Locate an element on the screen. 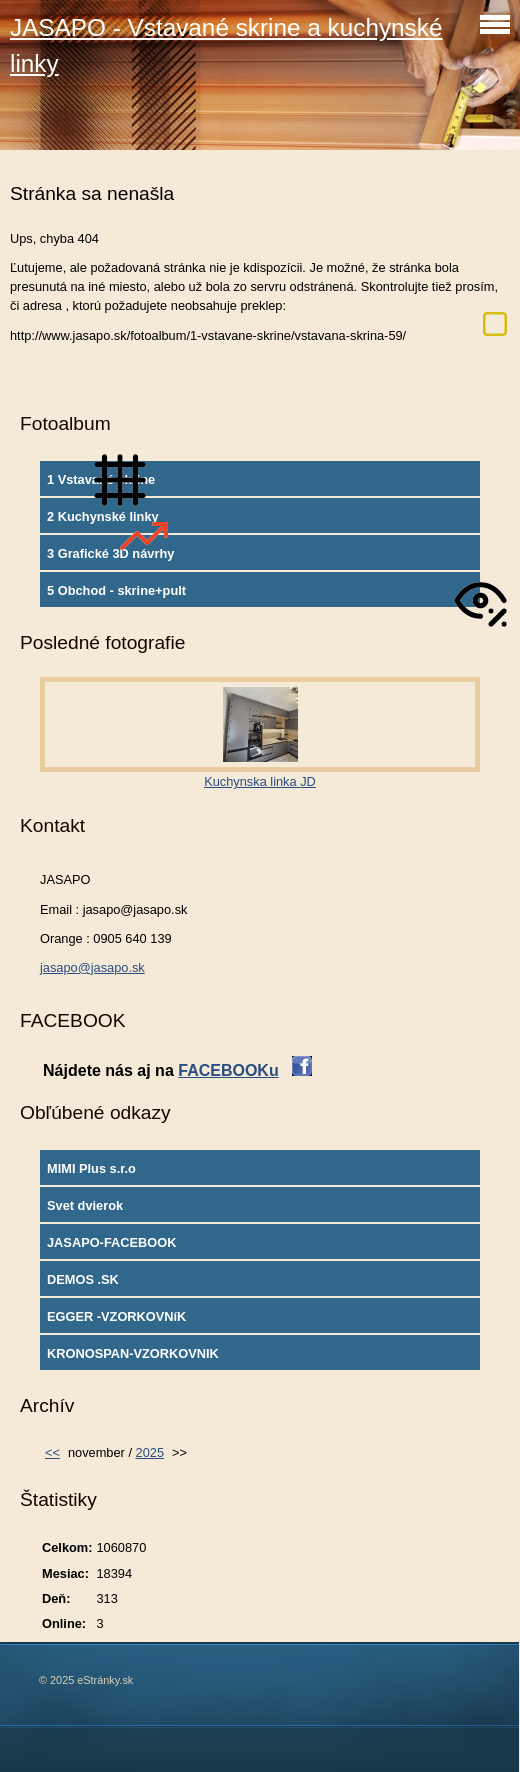 The image size is (520, 1772). view trending or popular content is located at coordinates (144, 536).